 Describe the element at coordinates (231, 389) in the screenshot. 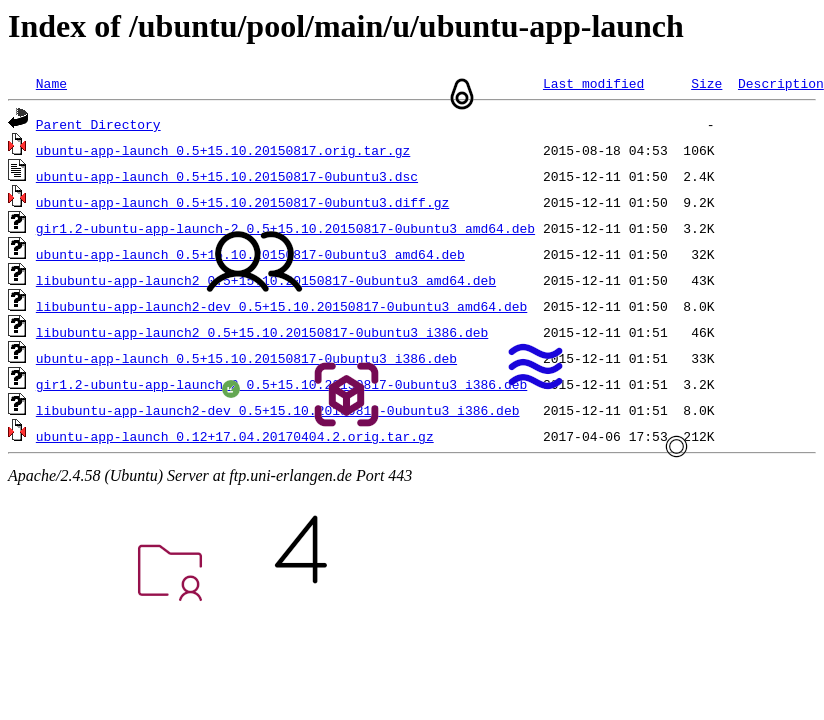

I see `navigate to previous or lower-left content` at that location.